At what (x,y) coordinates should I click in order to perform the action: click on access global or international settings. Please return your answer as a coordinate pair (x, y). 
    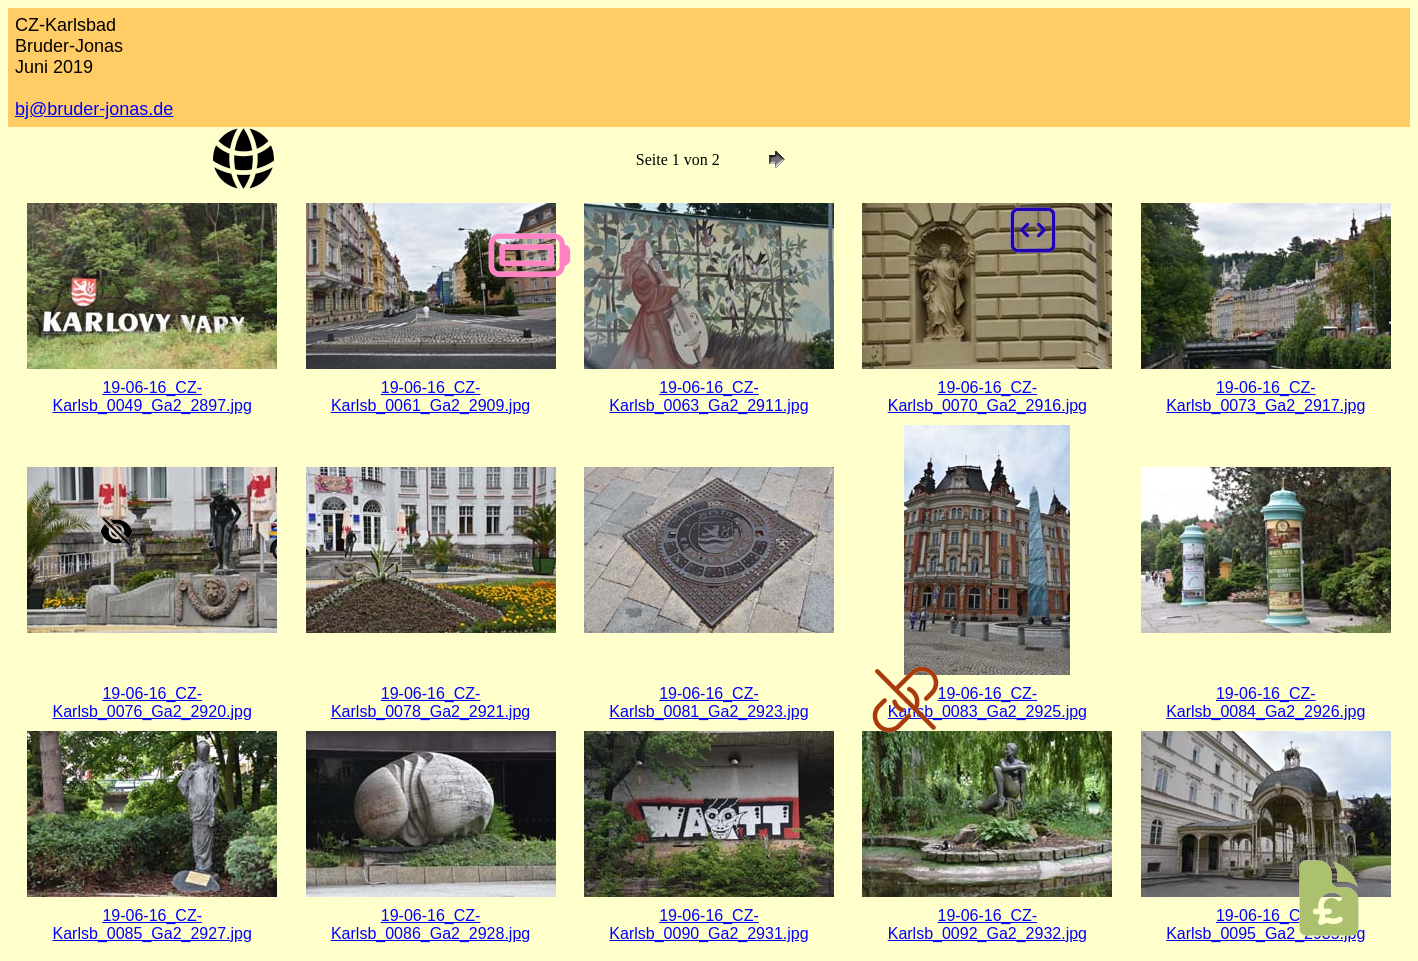
    Looking at the image, I should click on (243, 158).